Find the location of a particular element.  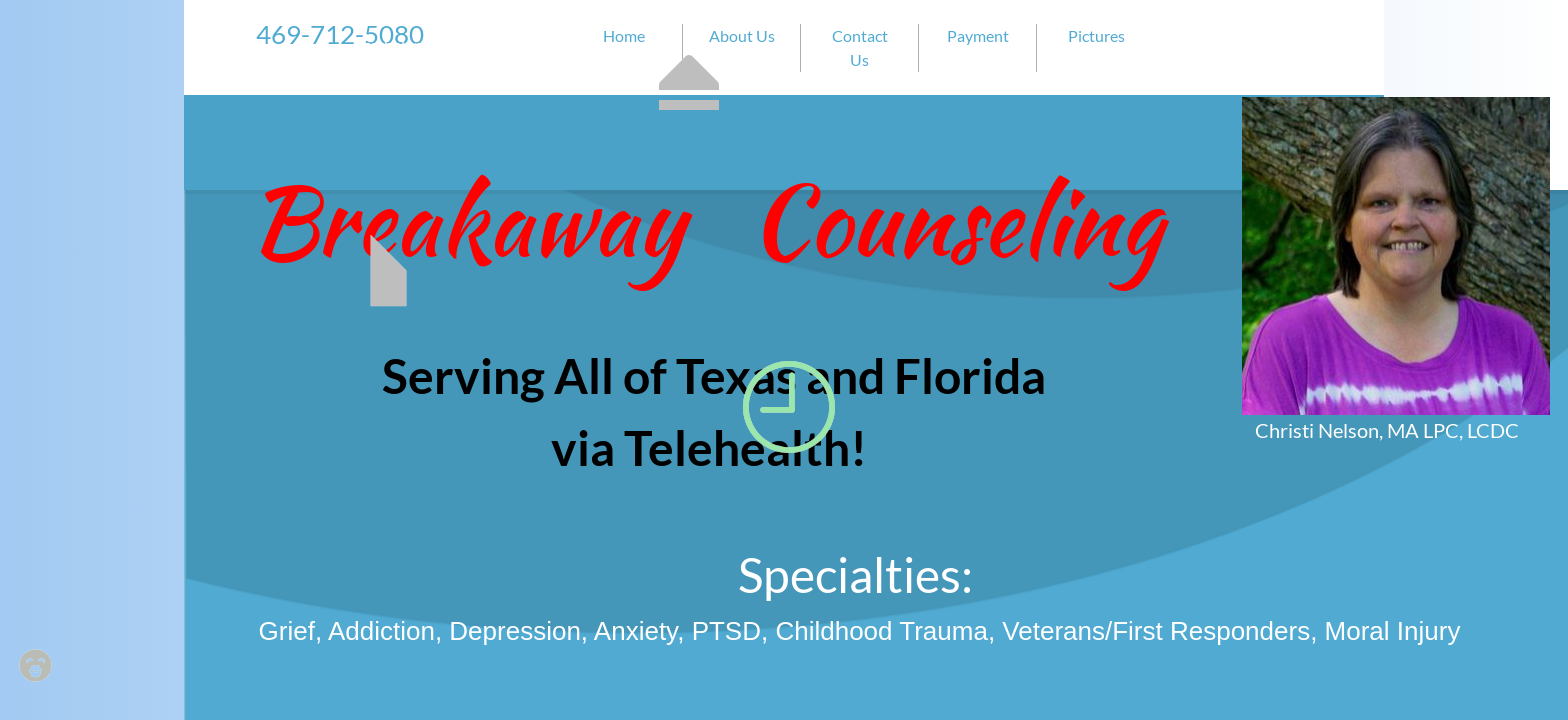

eject disc or removable media is located at coordinates (689, 85).